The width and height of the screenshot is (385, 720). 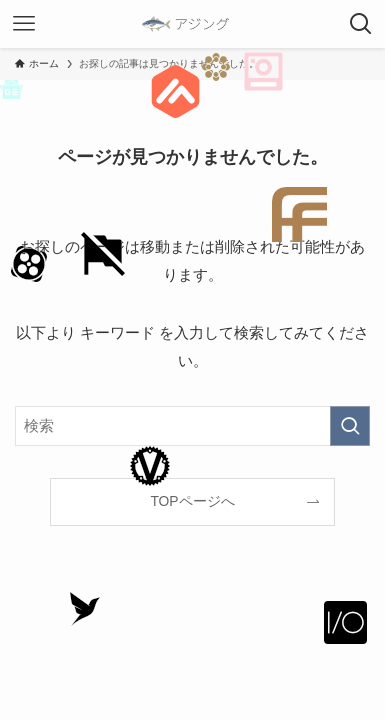 I want to click on open the Farfetch app, so click(x=299, y=214).